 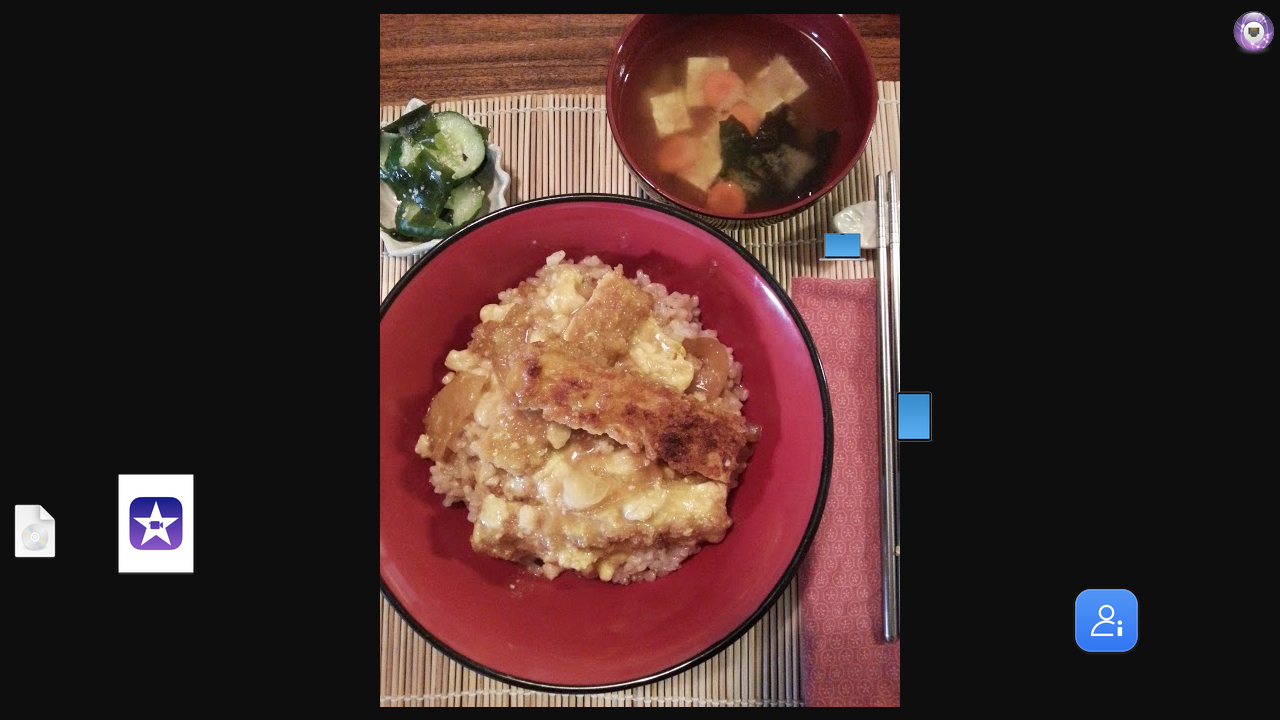 What do you see at coordinates (35, 532) in the screenshot?
I see `an ISO disc image file` at bounding box center [35, 532].